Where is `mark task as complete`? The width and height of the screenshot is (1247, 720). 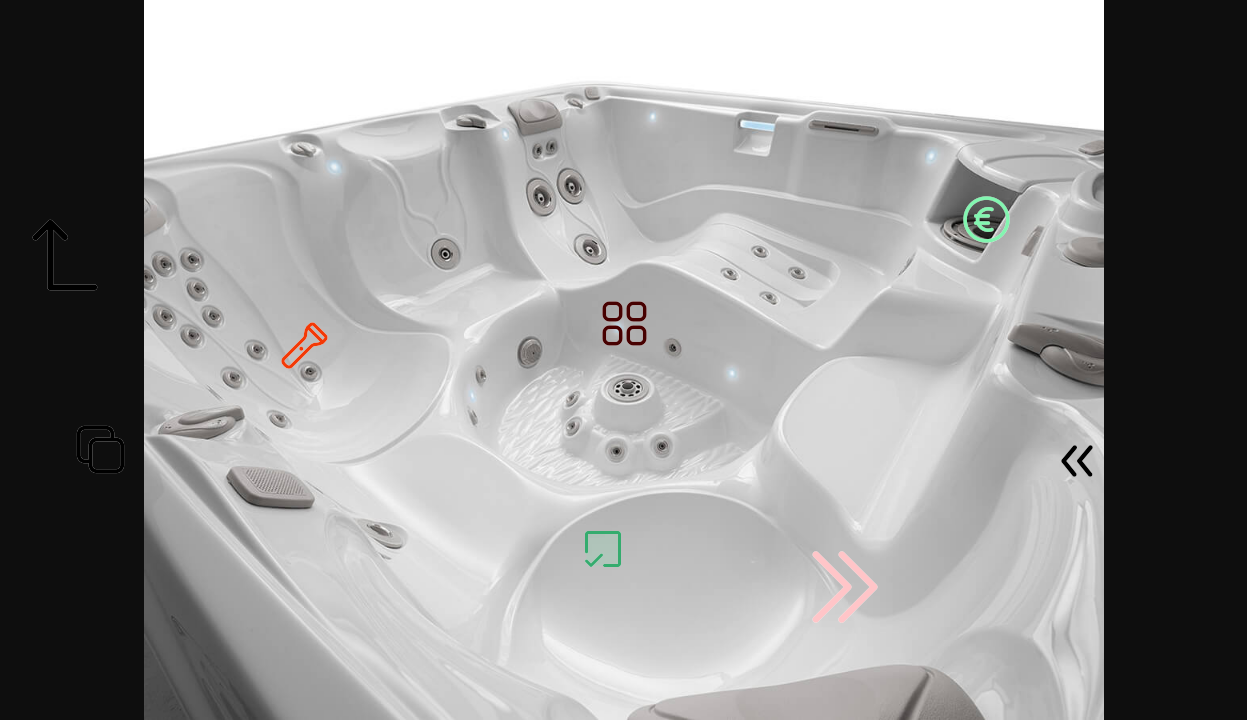 mark task as complete is located at coordinates (603, 549).